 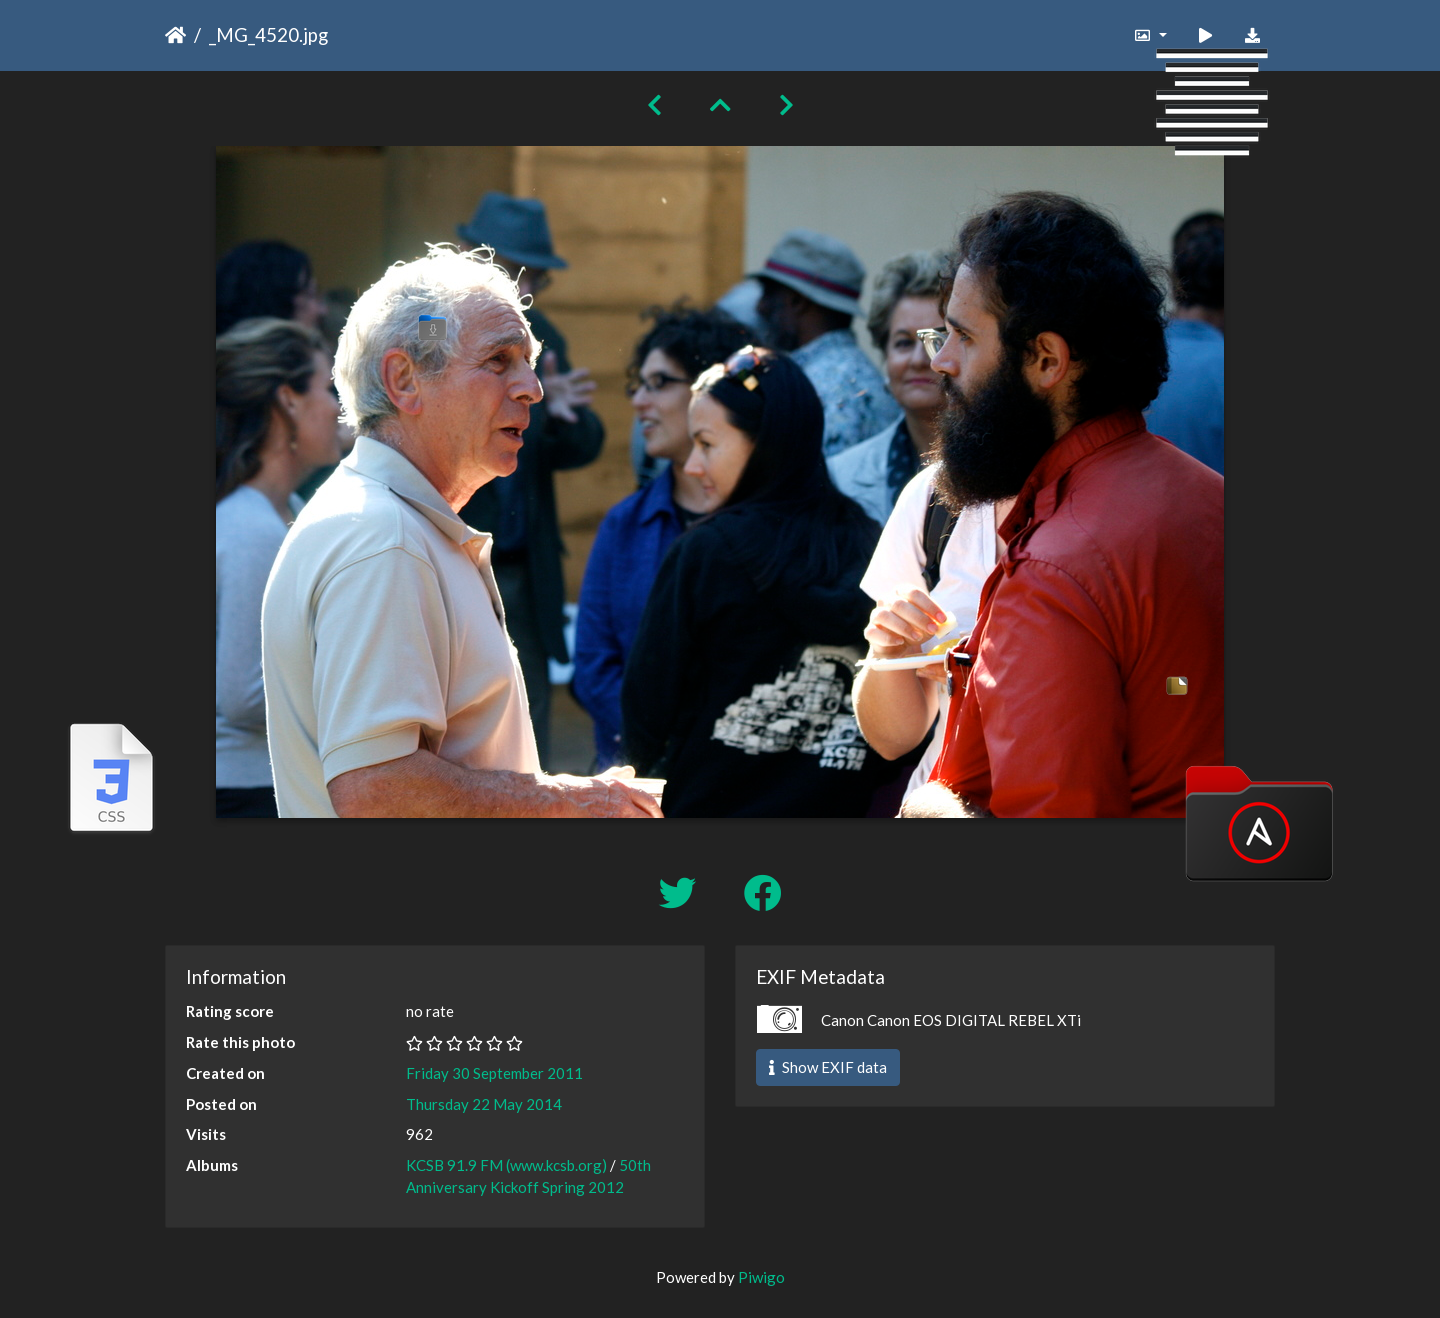 What do you see at coordinates (111, 779) in the screenshot?
I see `a CSS stylesheet file` at bounding box center [111, 779].